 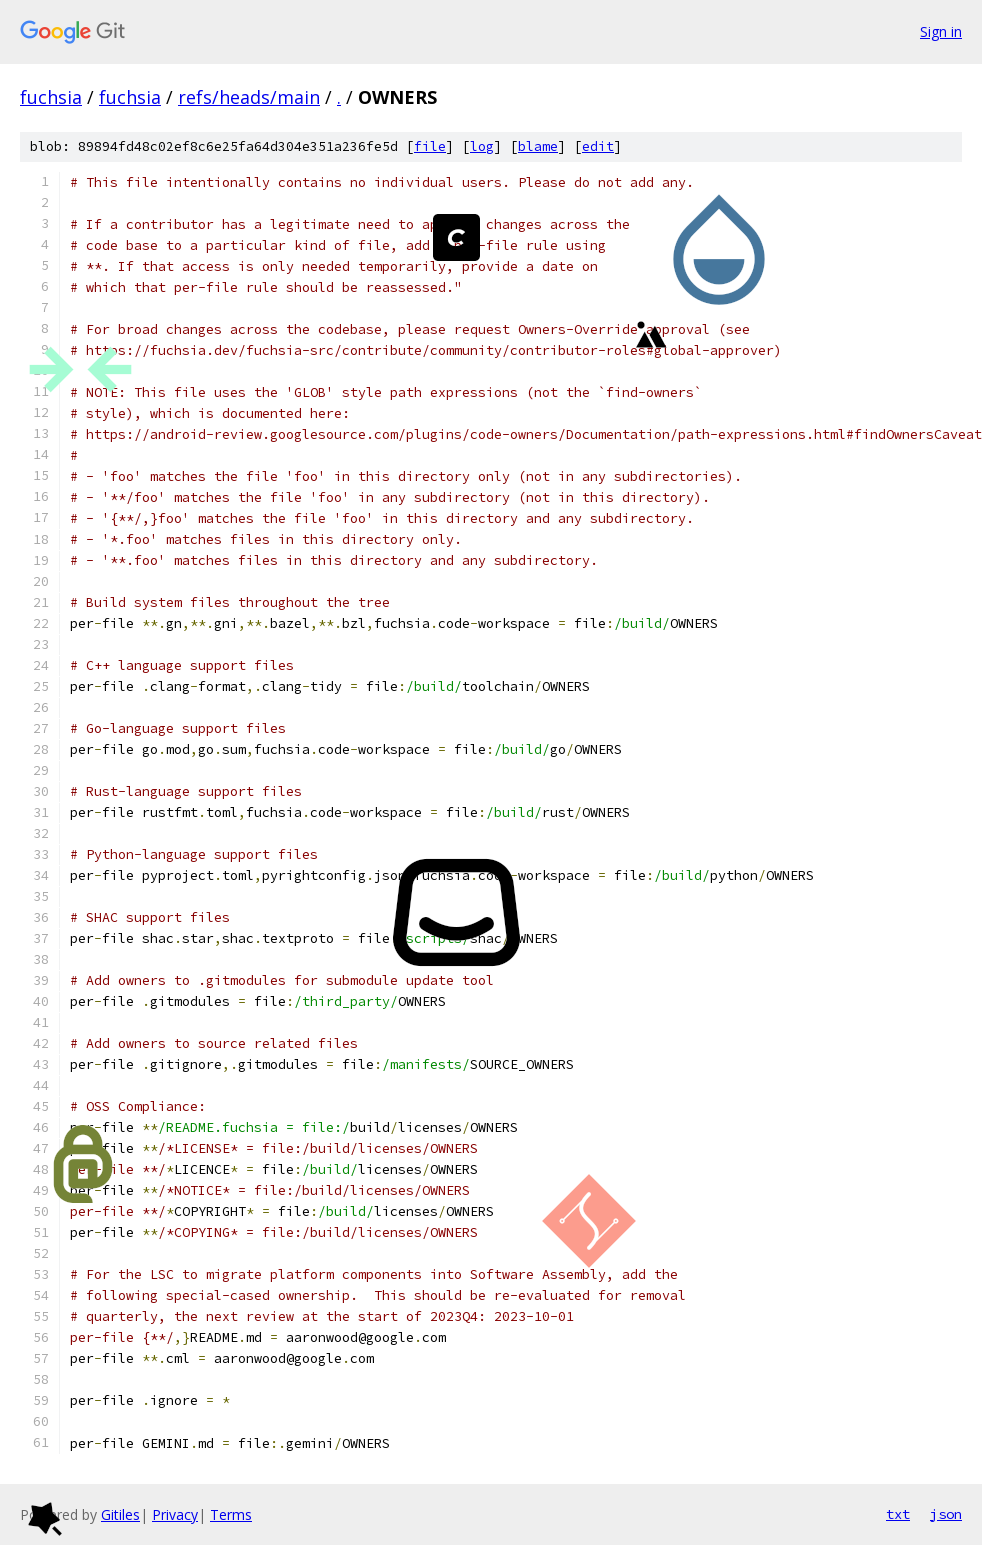 I want to click on open the Salla e-commerce platform, so click(x=456, y=912).